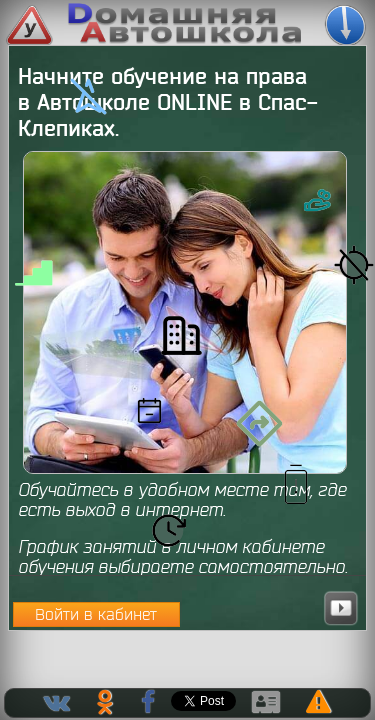 The image size is (375, 720). What do you see at coordinates (149, 411) in the screenshot?
I see `remove an event from your calendar` at bounding box center [149, 411].